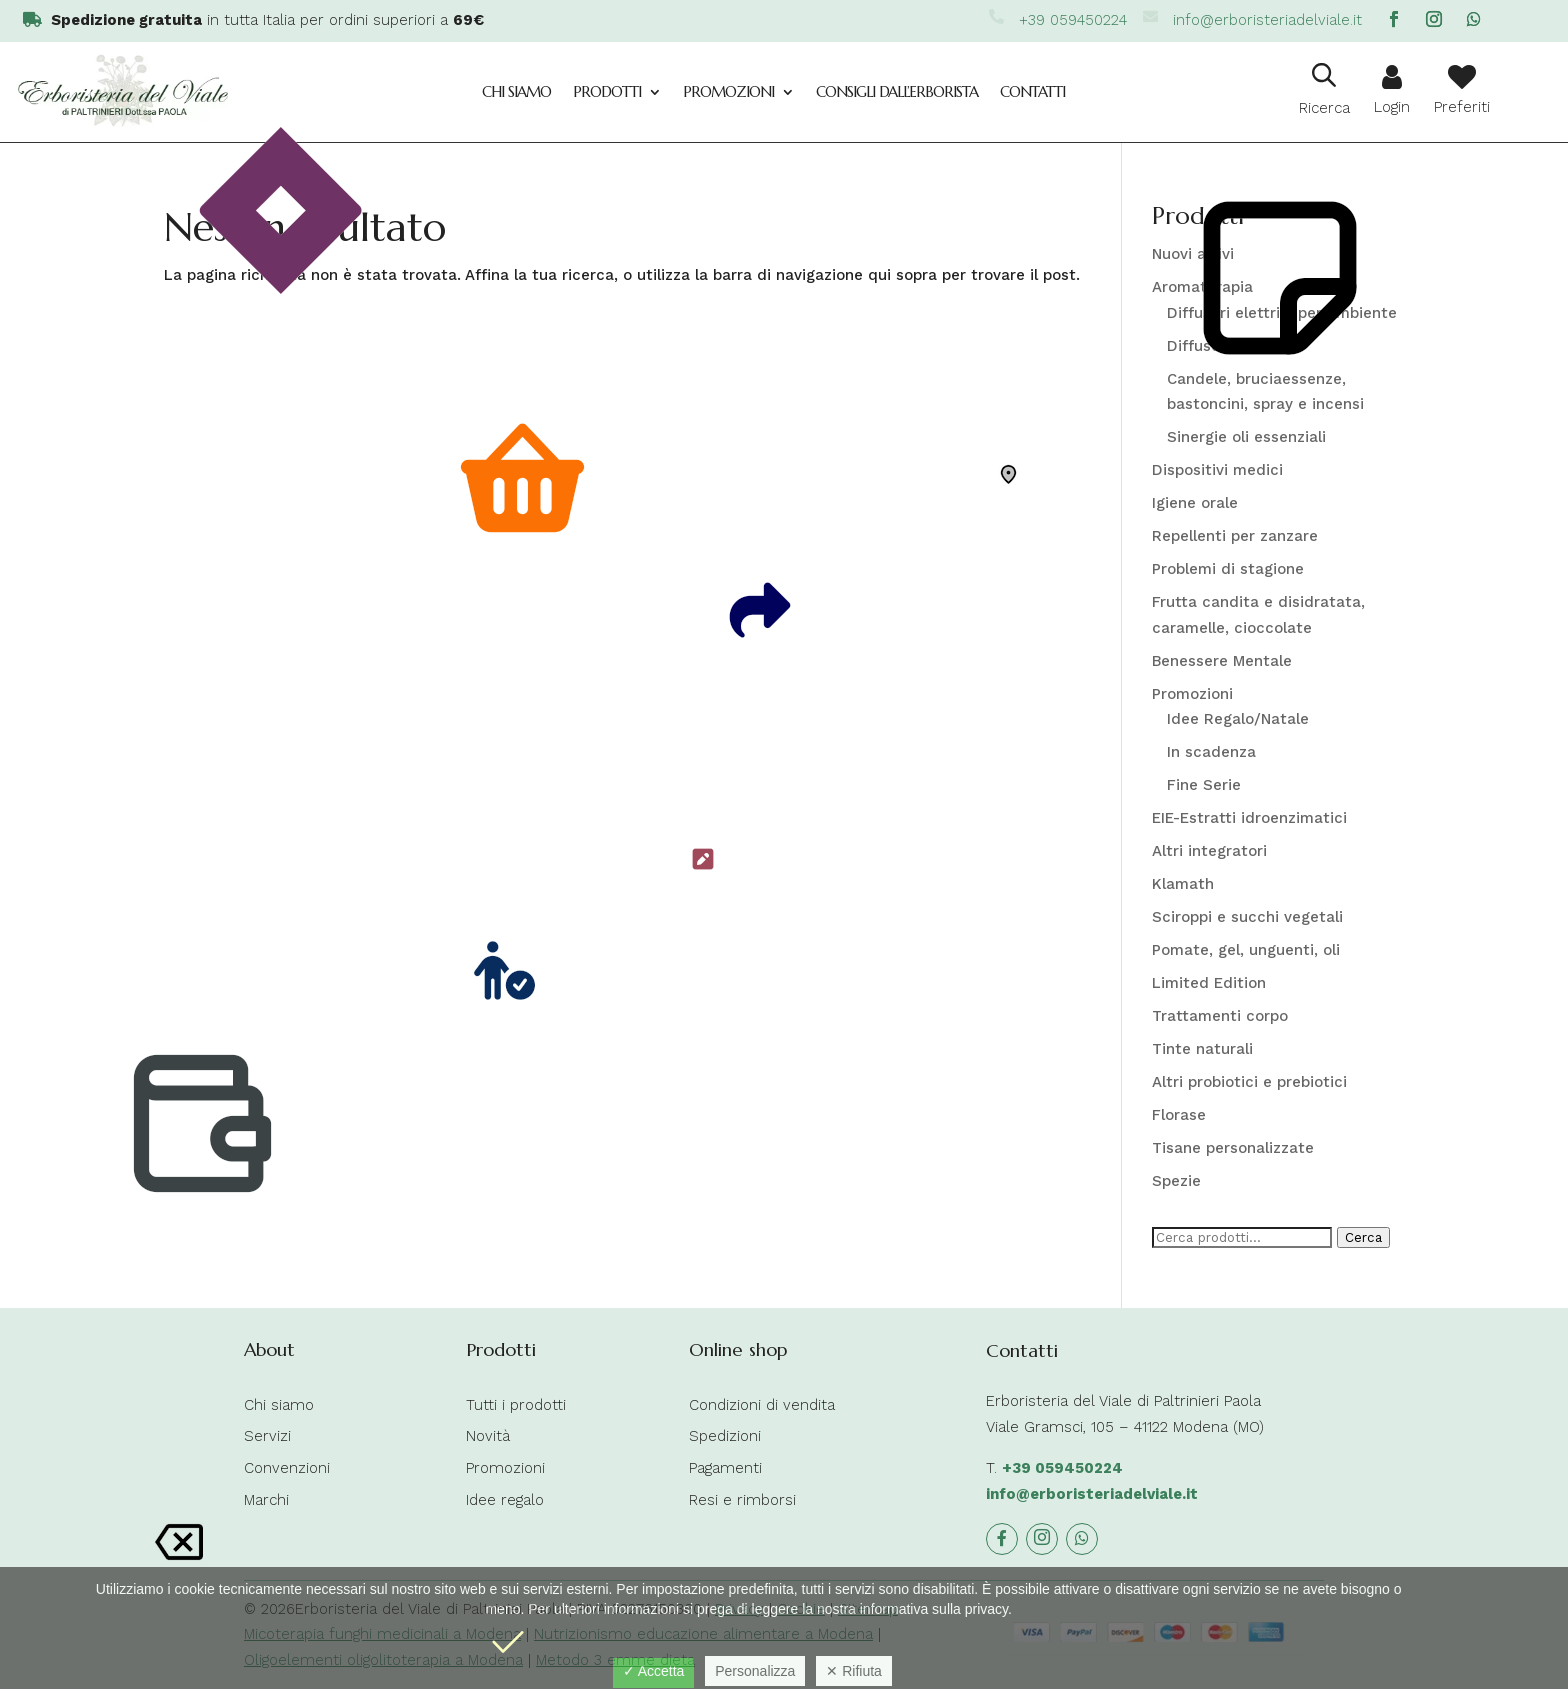 This screenshot has height=1689, width=1568. Describe the element at coordinates (502, 970) in the screenshot. I see `user profile verified` at that location.